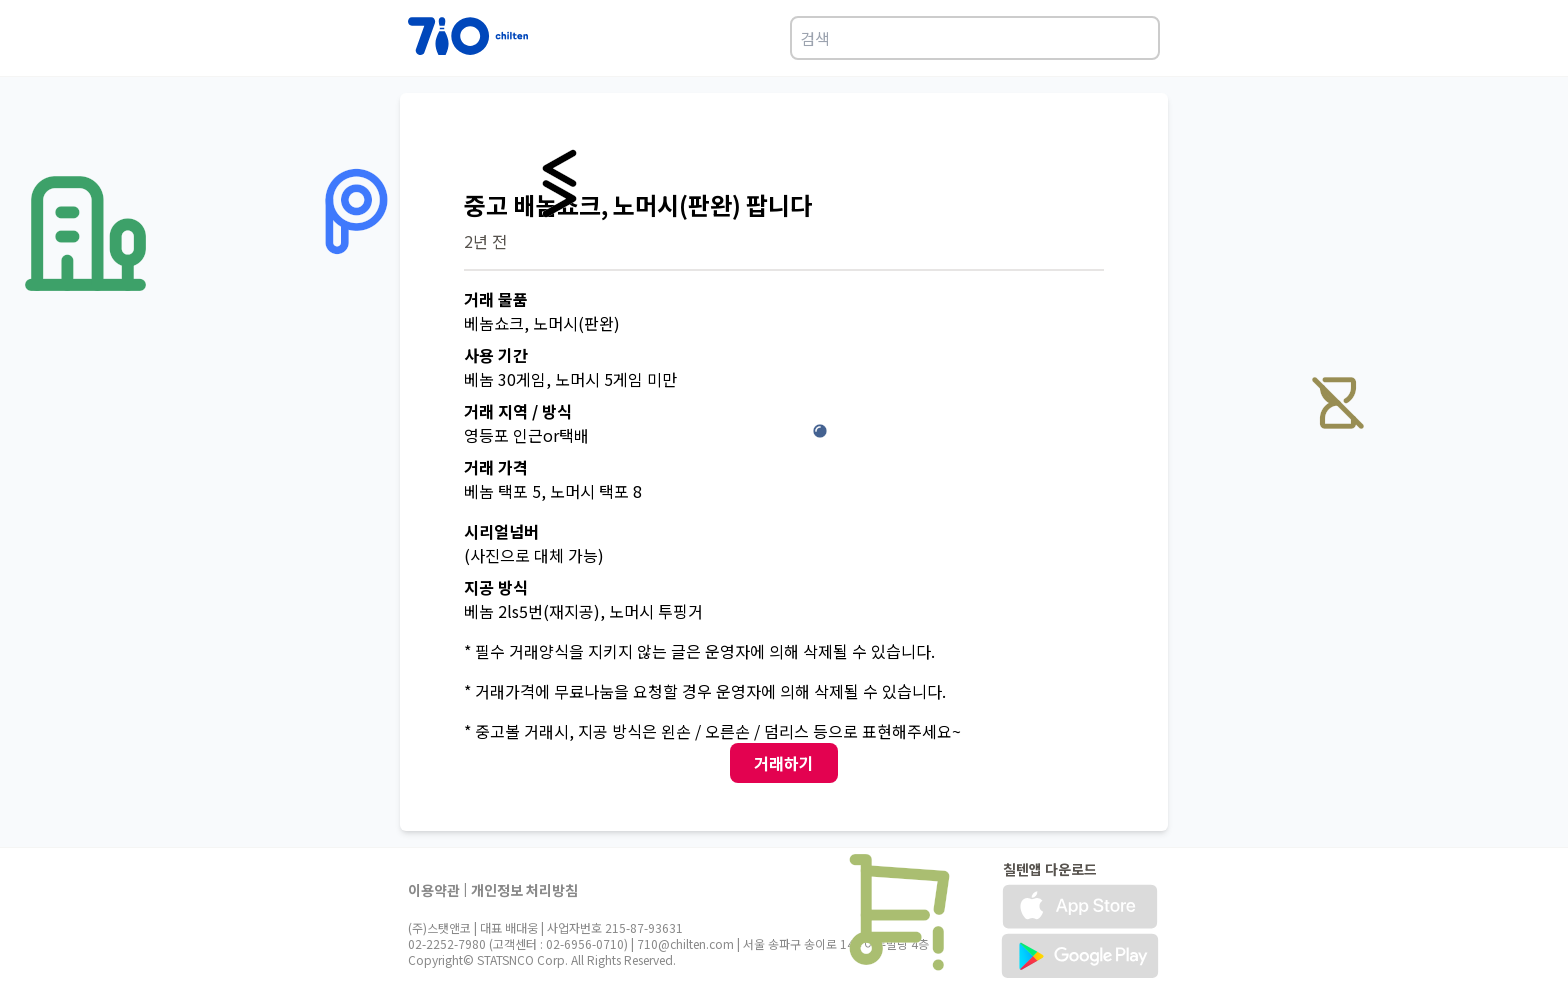  Describe the element at coordinates (85, 230) in the screenshot. I see `view property listings` at that location.